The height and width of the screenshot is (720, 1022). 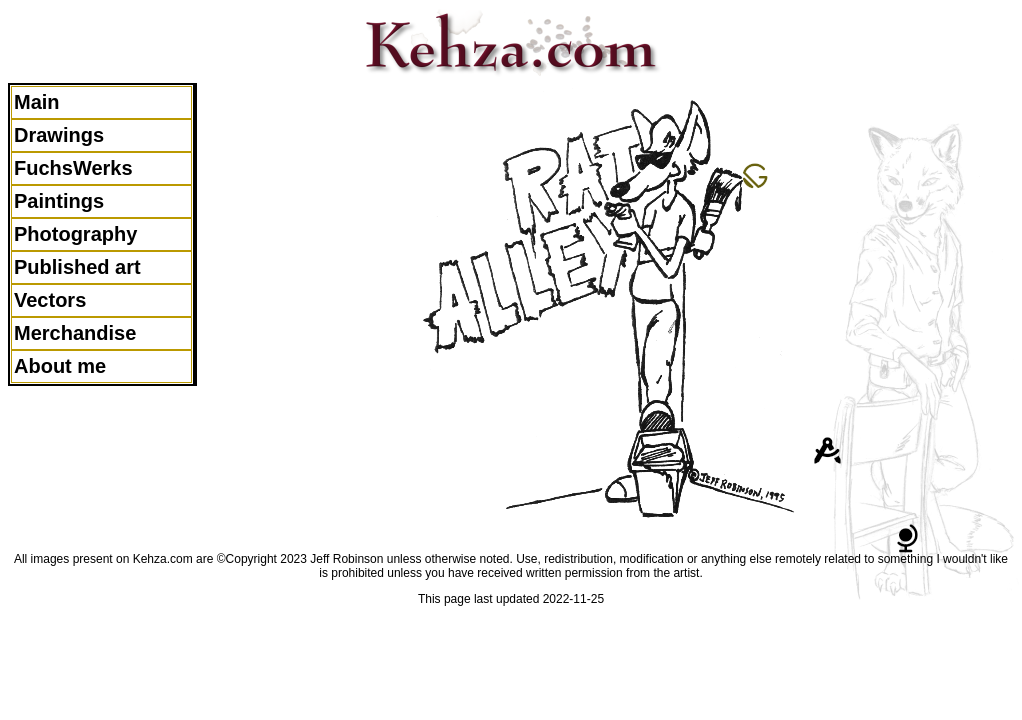 What do you see at coordinates (755, 176) in the screenshot?
I see `Gatsby framework logo` at bounding box center [755, 176].